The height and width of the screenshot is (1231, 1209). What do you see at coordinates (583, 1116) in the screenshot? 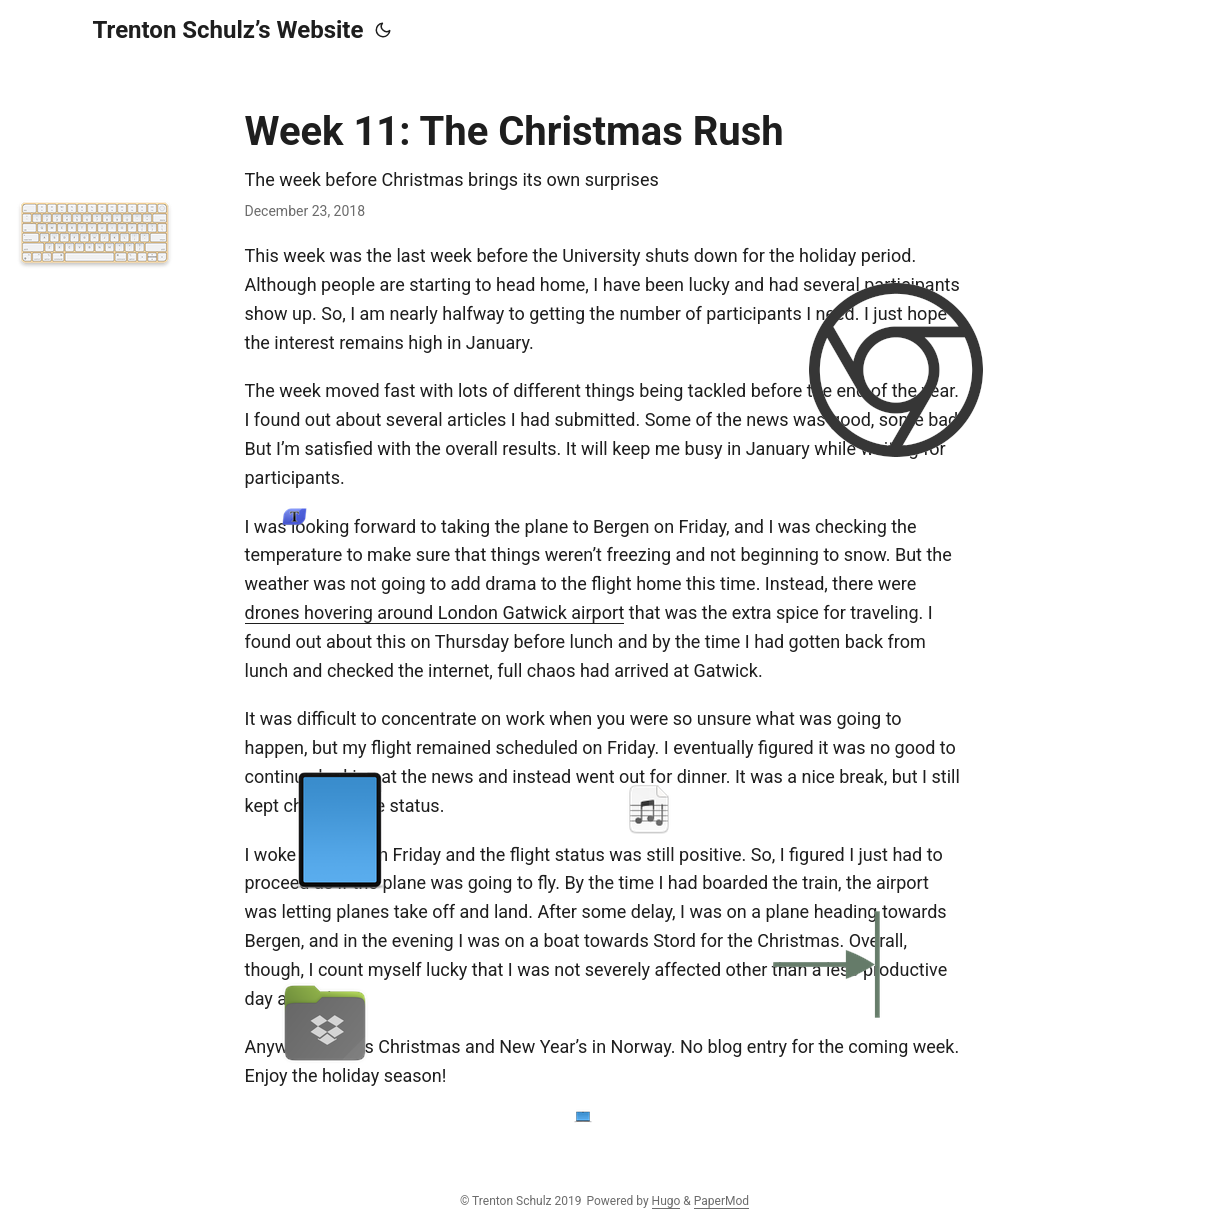
I see `represents this macbook air device in system settings` at bounding box center [583, 1116].